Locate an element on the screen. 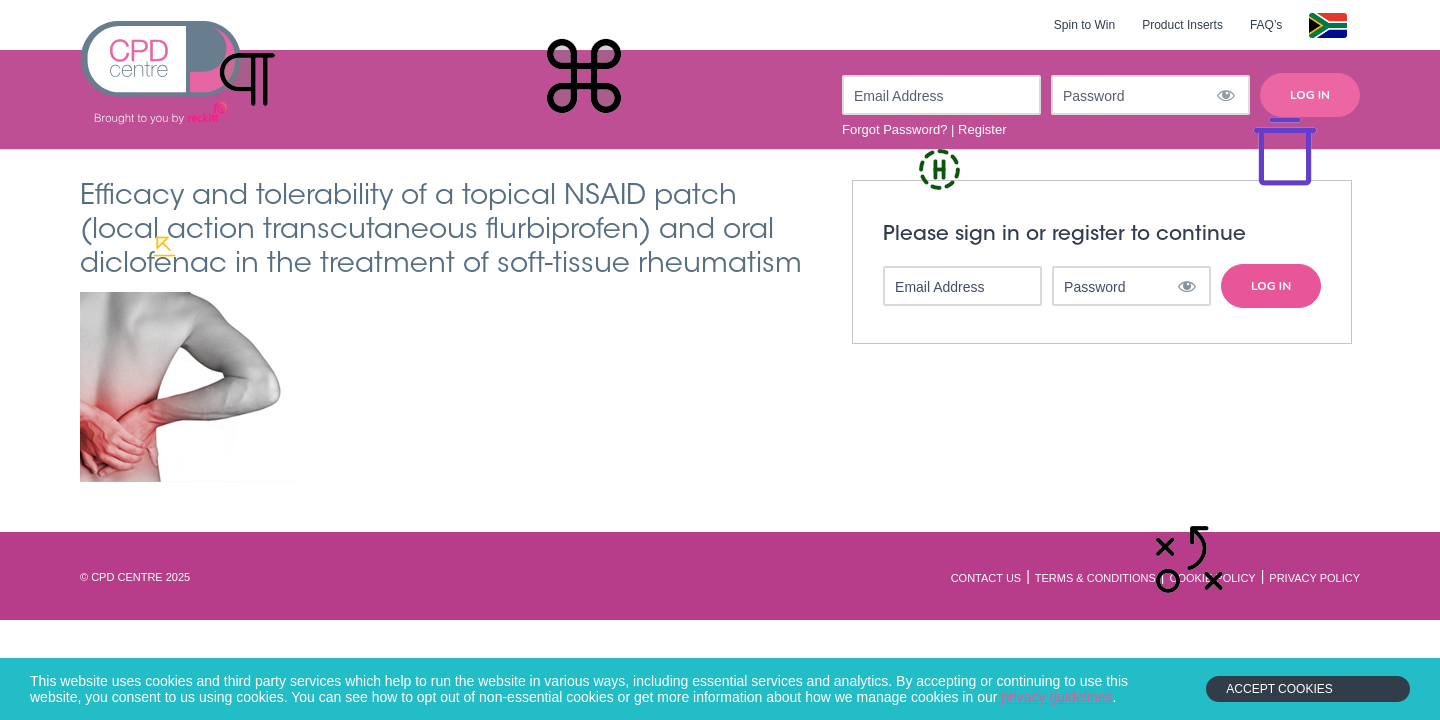 Image resolution: width=1440 pixels, height=720 pixels. view game plan or strategy is located at coordinates (1186, 559).